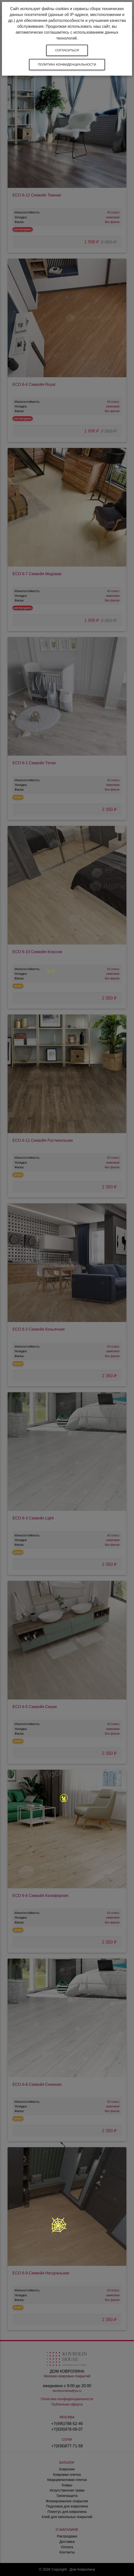  What do you see at coordinates (59, 2225) in the screenshot?
I see `indicates a spider or web-related game element` at bounding box center [59, 2225].